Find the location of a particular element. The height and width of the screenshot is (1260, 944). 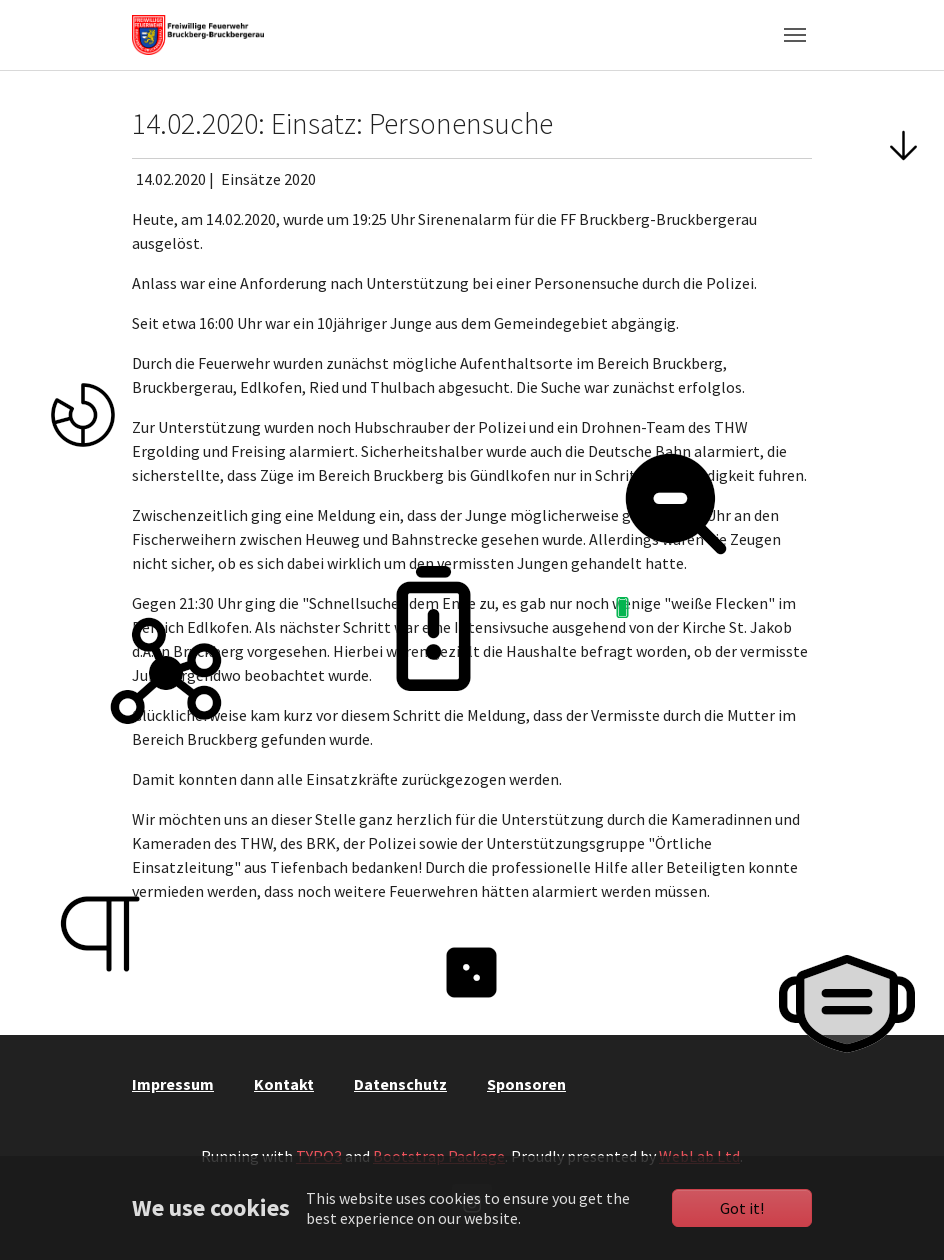

view network connections or relationships is located at coordinates (166, 673).